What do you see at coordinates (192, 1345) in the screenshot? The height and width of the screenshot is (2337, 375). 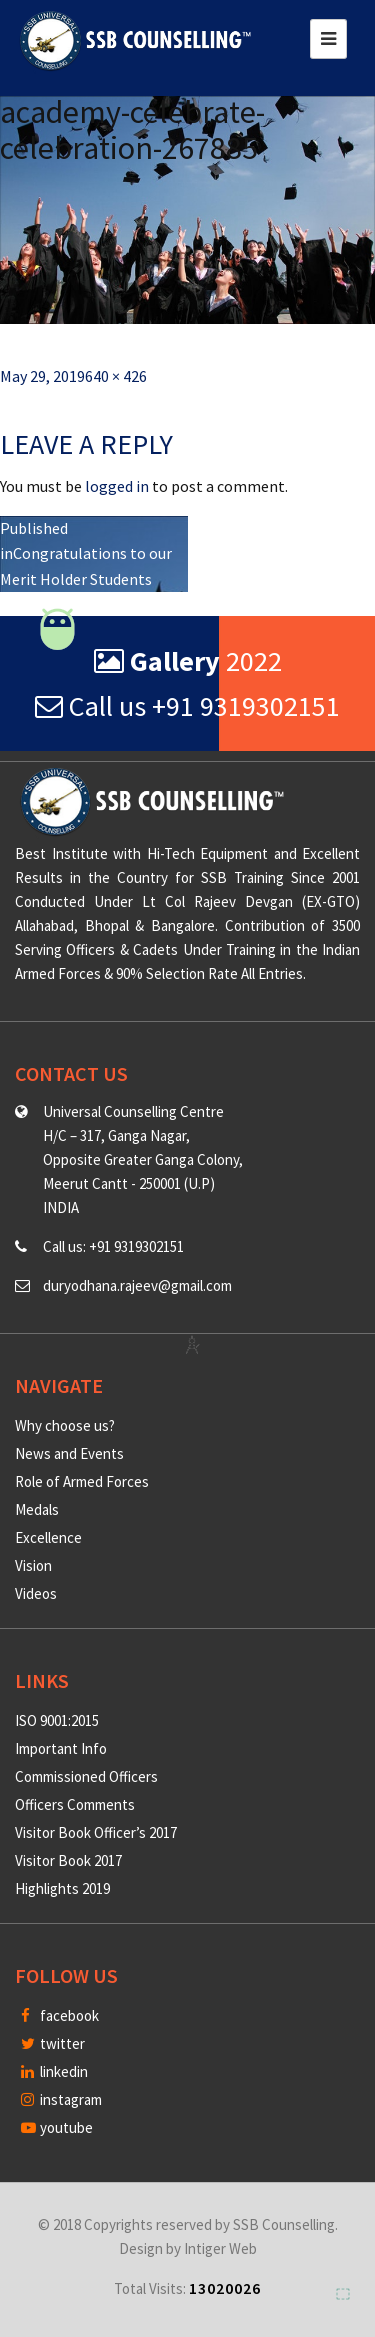 I see `access drawing or drafting tools` at bounding box center [192, 1345].